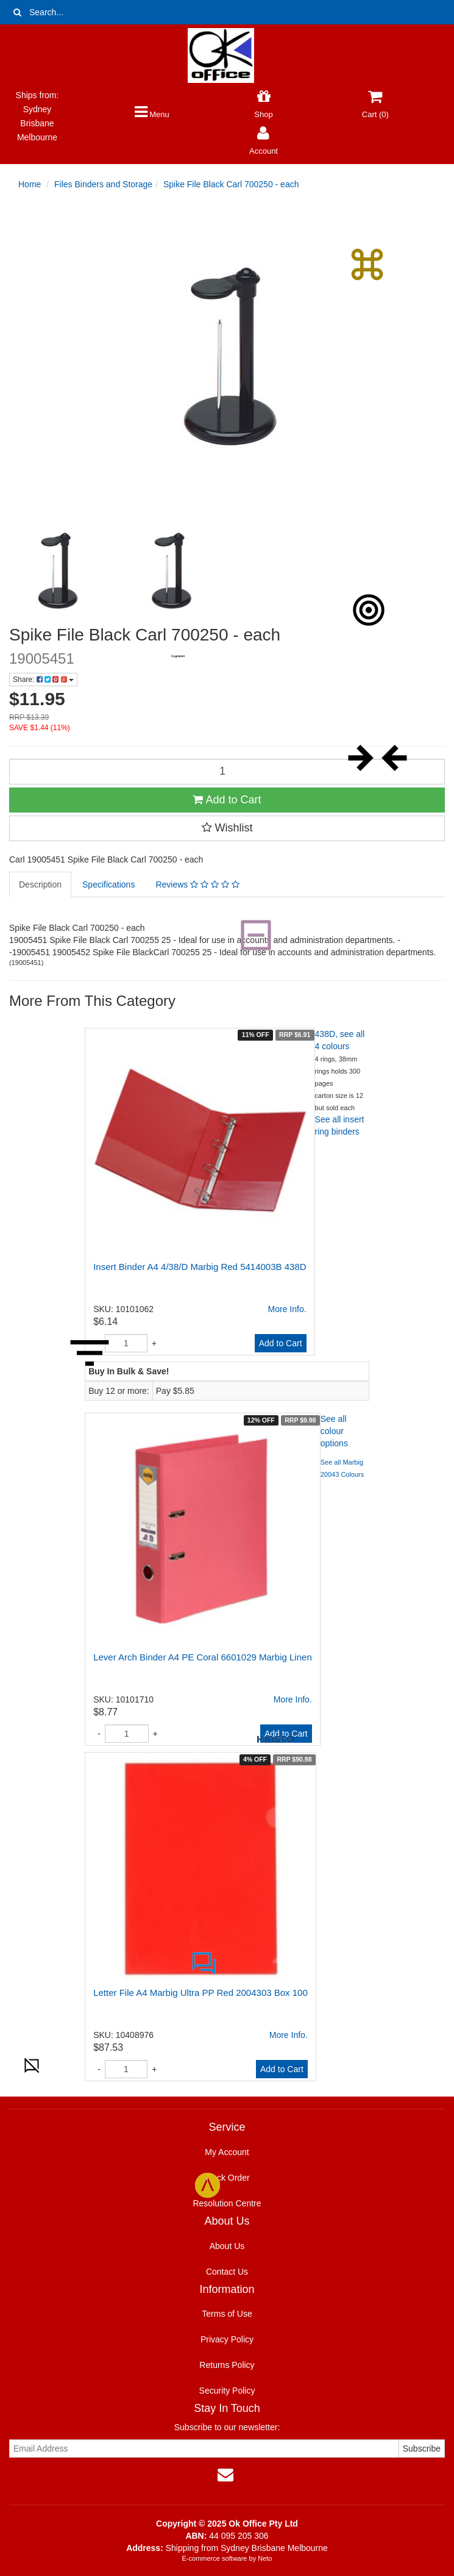  I want to click on command key symbol for keyboard shortcuts, so click(367, 264).